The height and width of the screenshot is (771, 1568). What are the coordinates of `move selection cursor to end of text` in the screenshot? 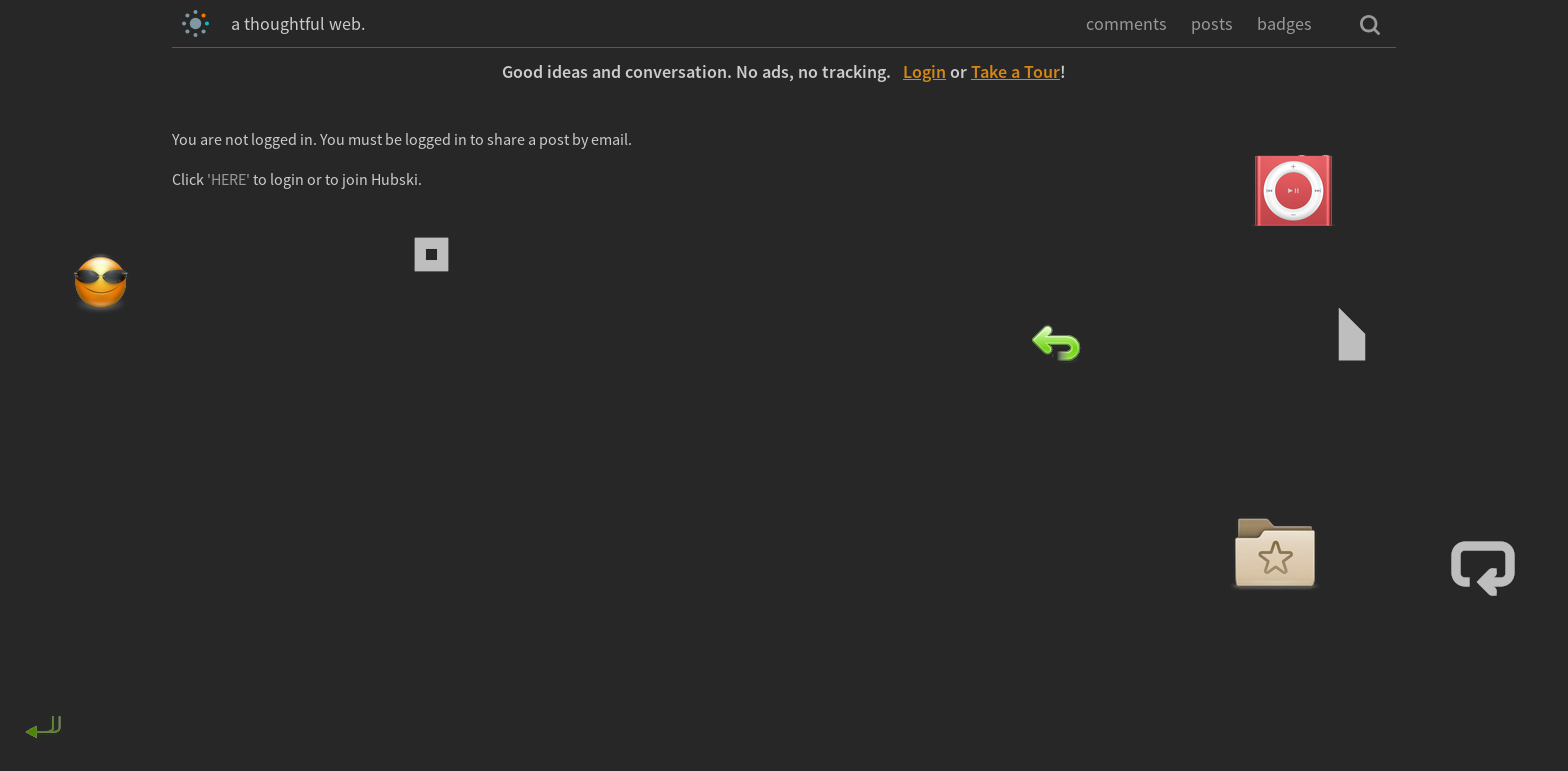 It's located at (1352, 334).